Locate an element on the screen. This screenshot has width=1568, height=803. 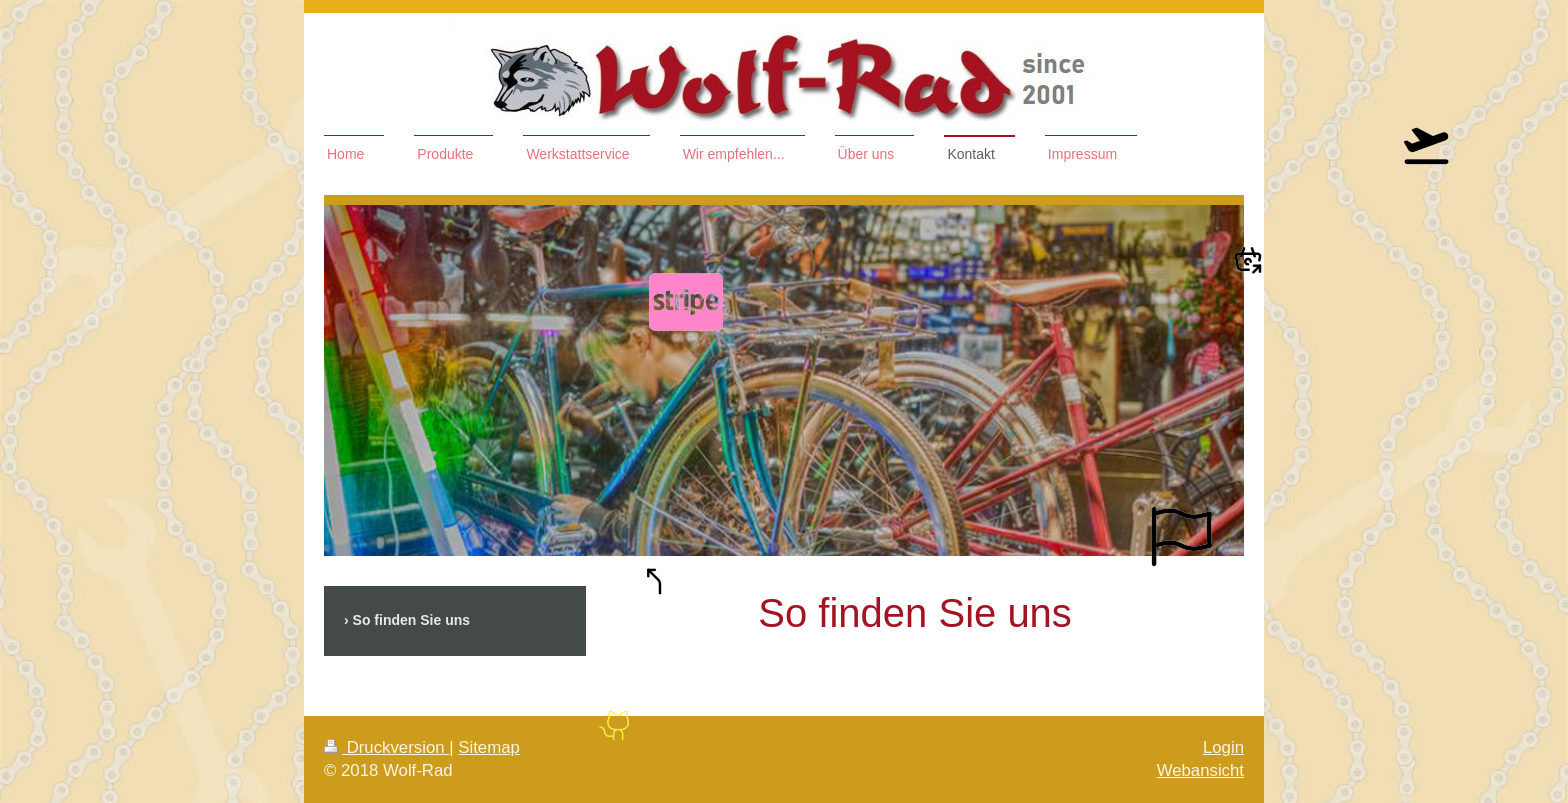
share your shopping basket with others is located at coordinates (1248, 259).